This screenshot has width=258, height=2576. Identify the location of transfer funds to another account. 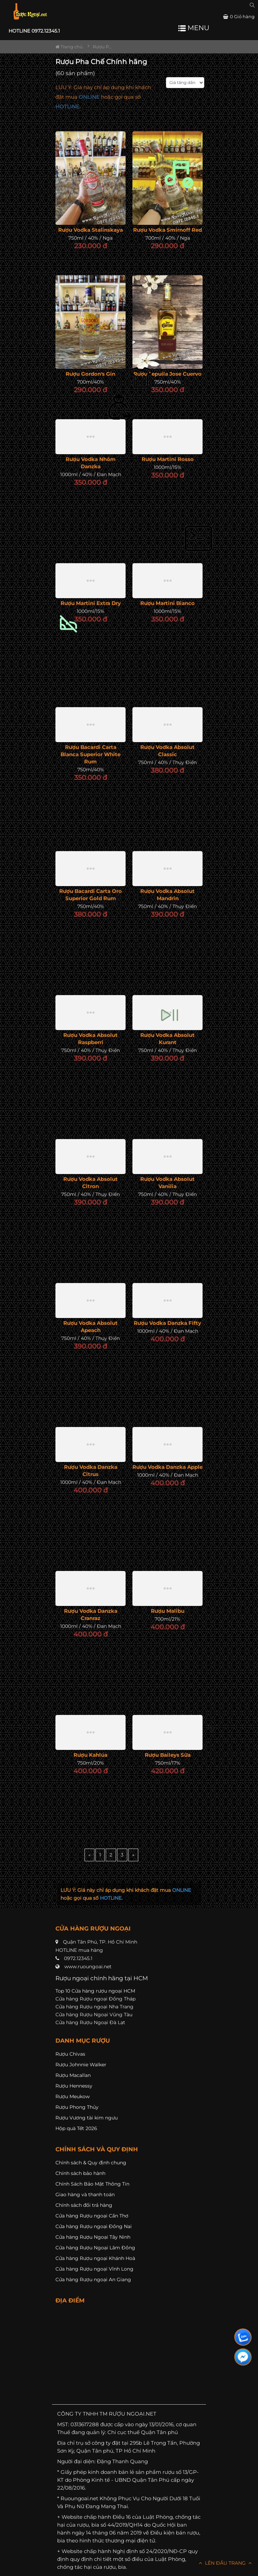
(119, 408).